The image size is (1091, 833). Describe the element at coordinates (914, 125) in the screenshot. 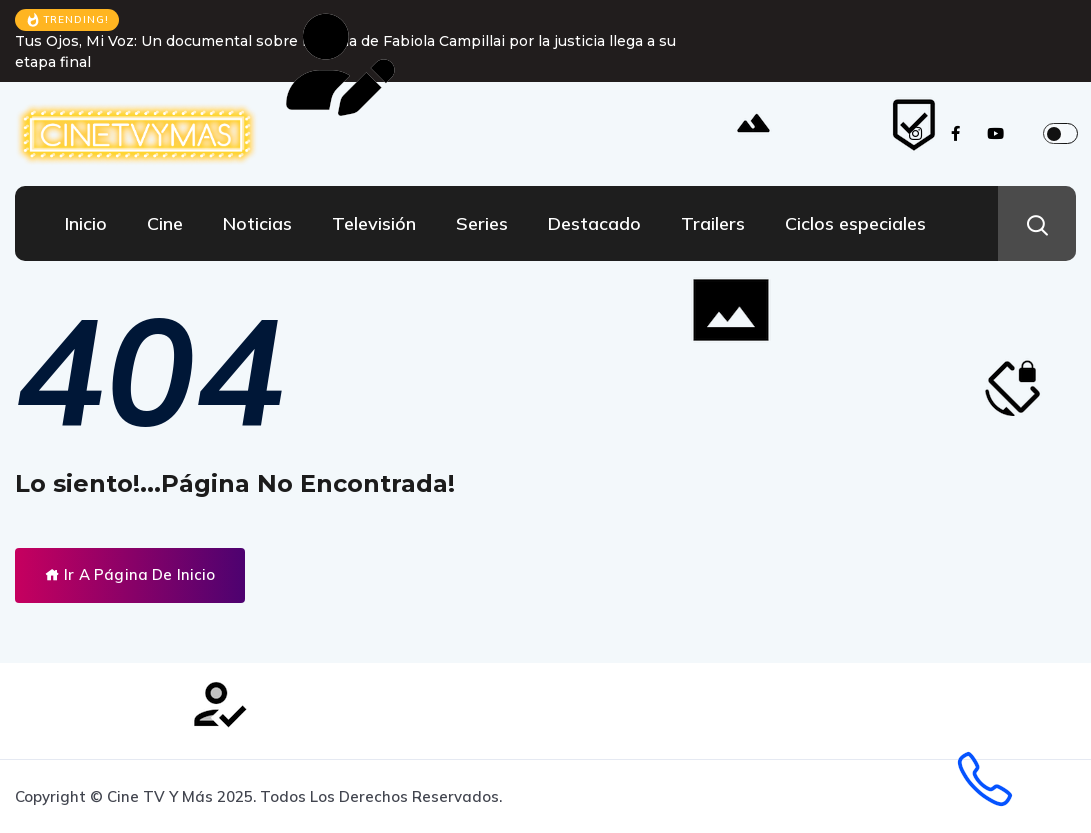

I see `mark a location as visited` at that location.